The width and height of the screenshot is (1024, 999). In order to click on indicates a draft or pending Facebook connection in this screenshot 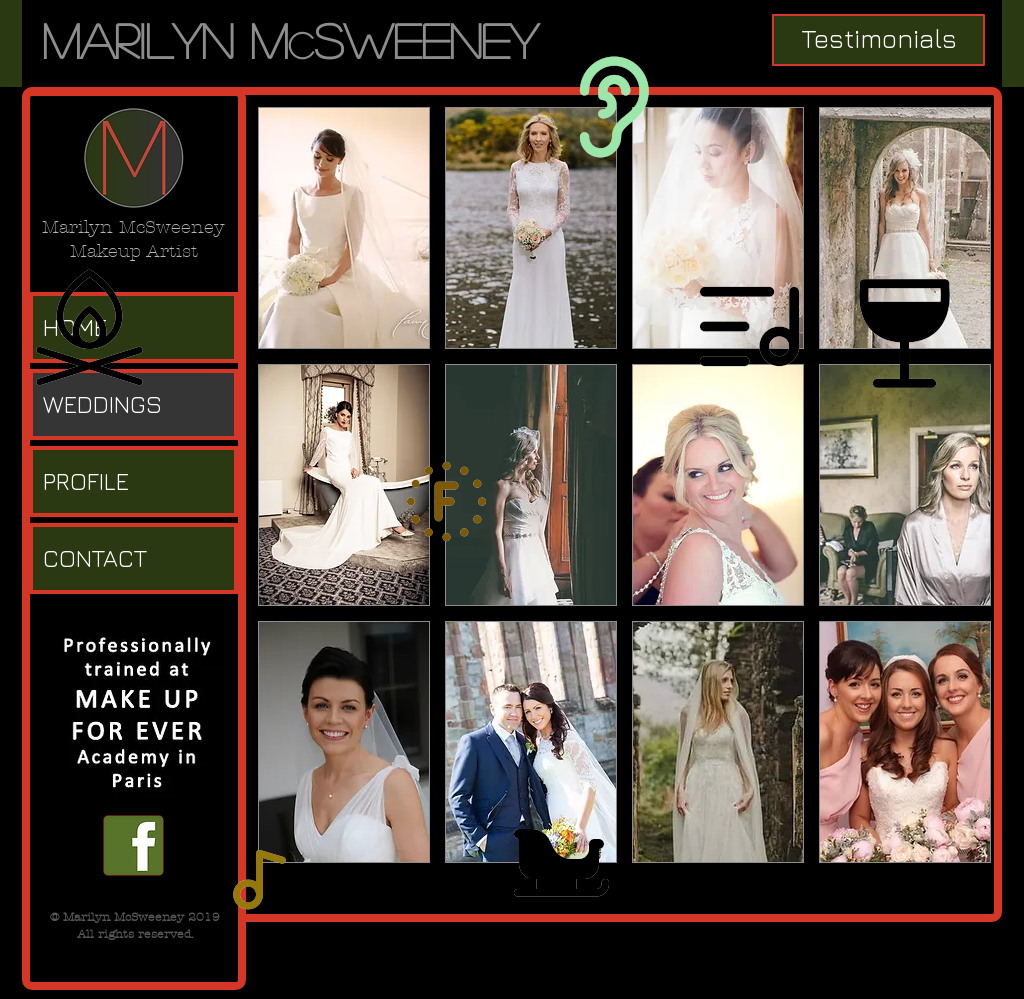, I will do `click(446, 501)`.